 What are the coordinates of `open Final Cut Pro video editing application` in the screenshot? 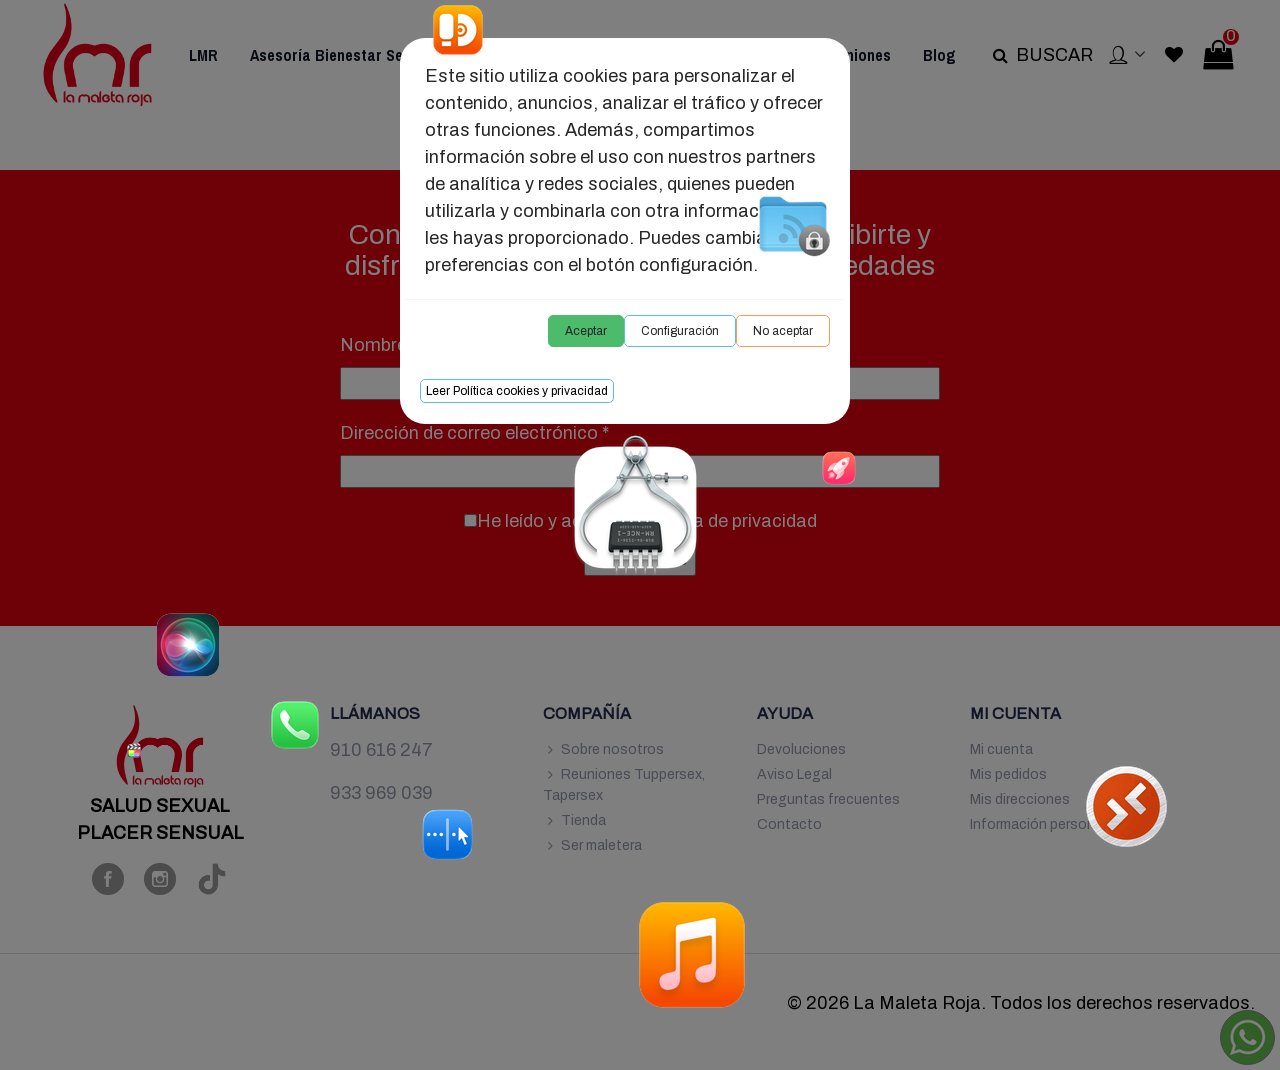 It's located at (134, 751).